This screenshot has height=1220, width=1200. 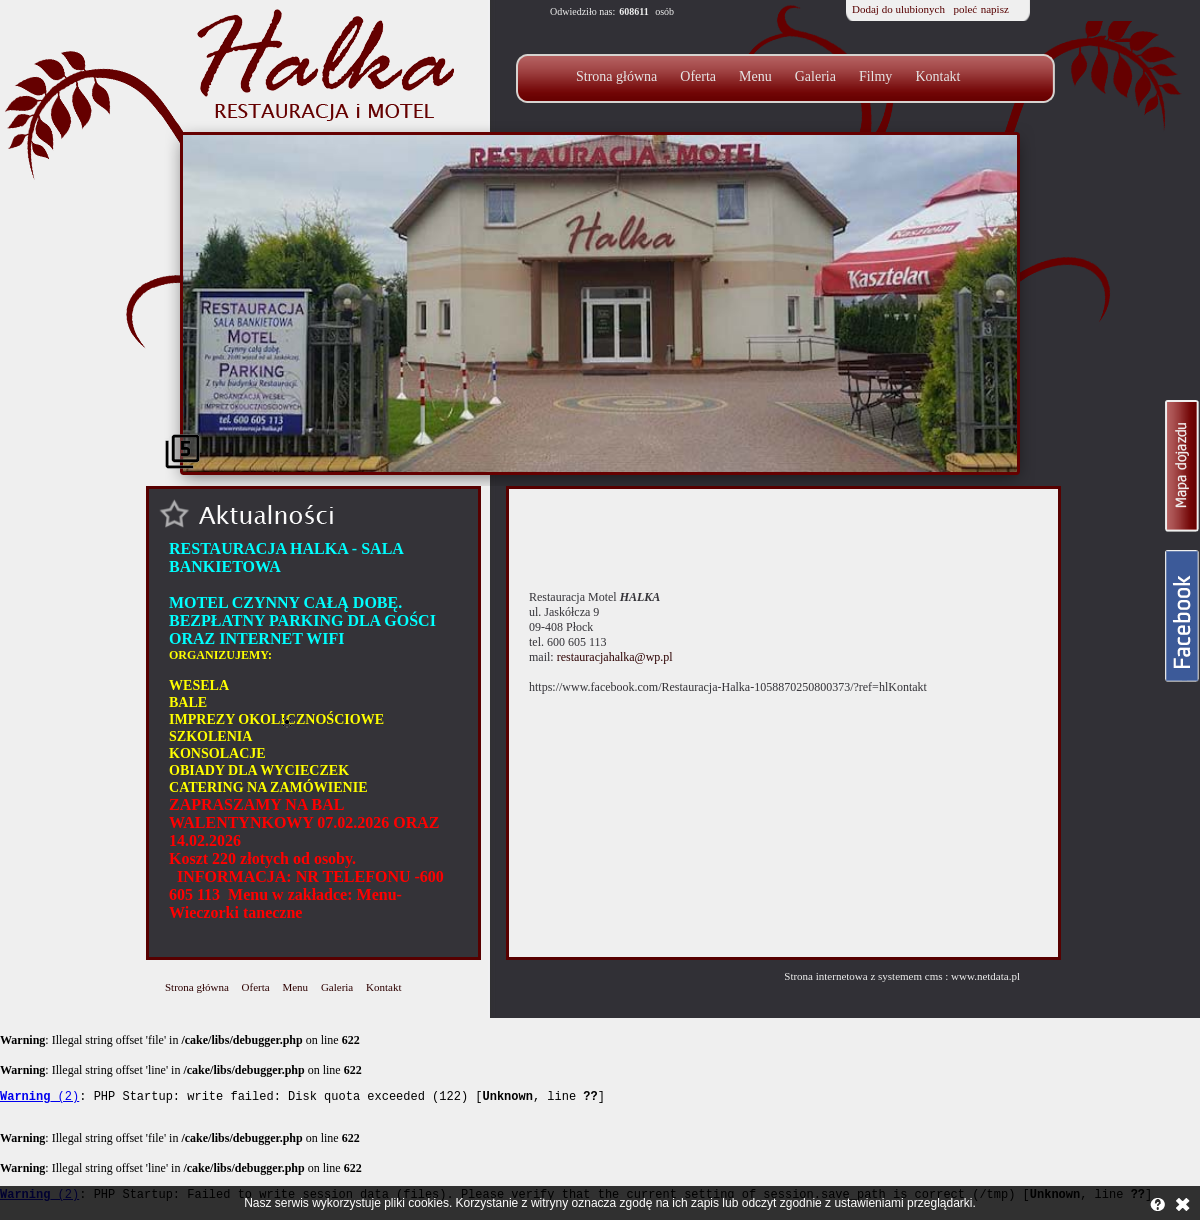 I want to click on filter or view 5 items, so click(x=182, y=451).